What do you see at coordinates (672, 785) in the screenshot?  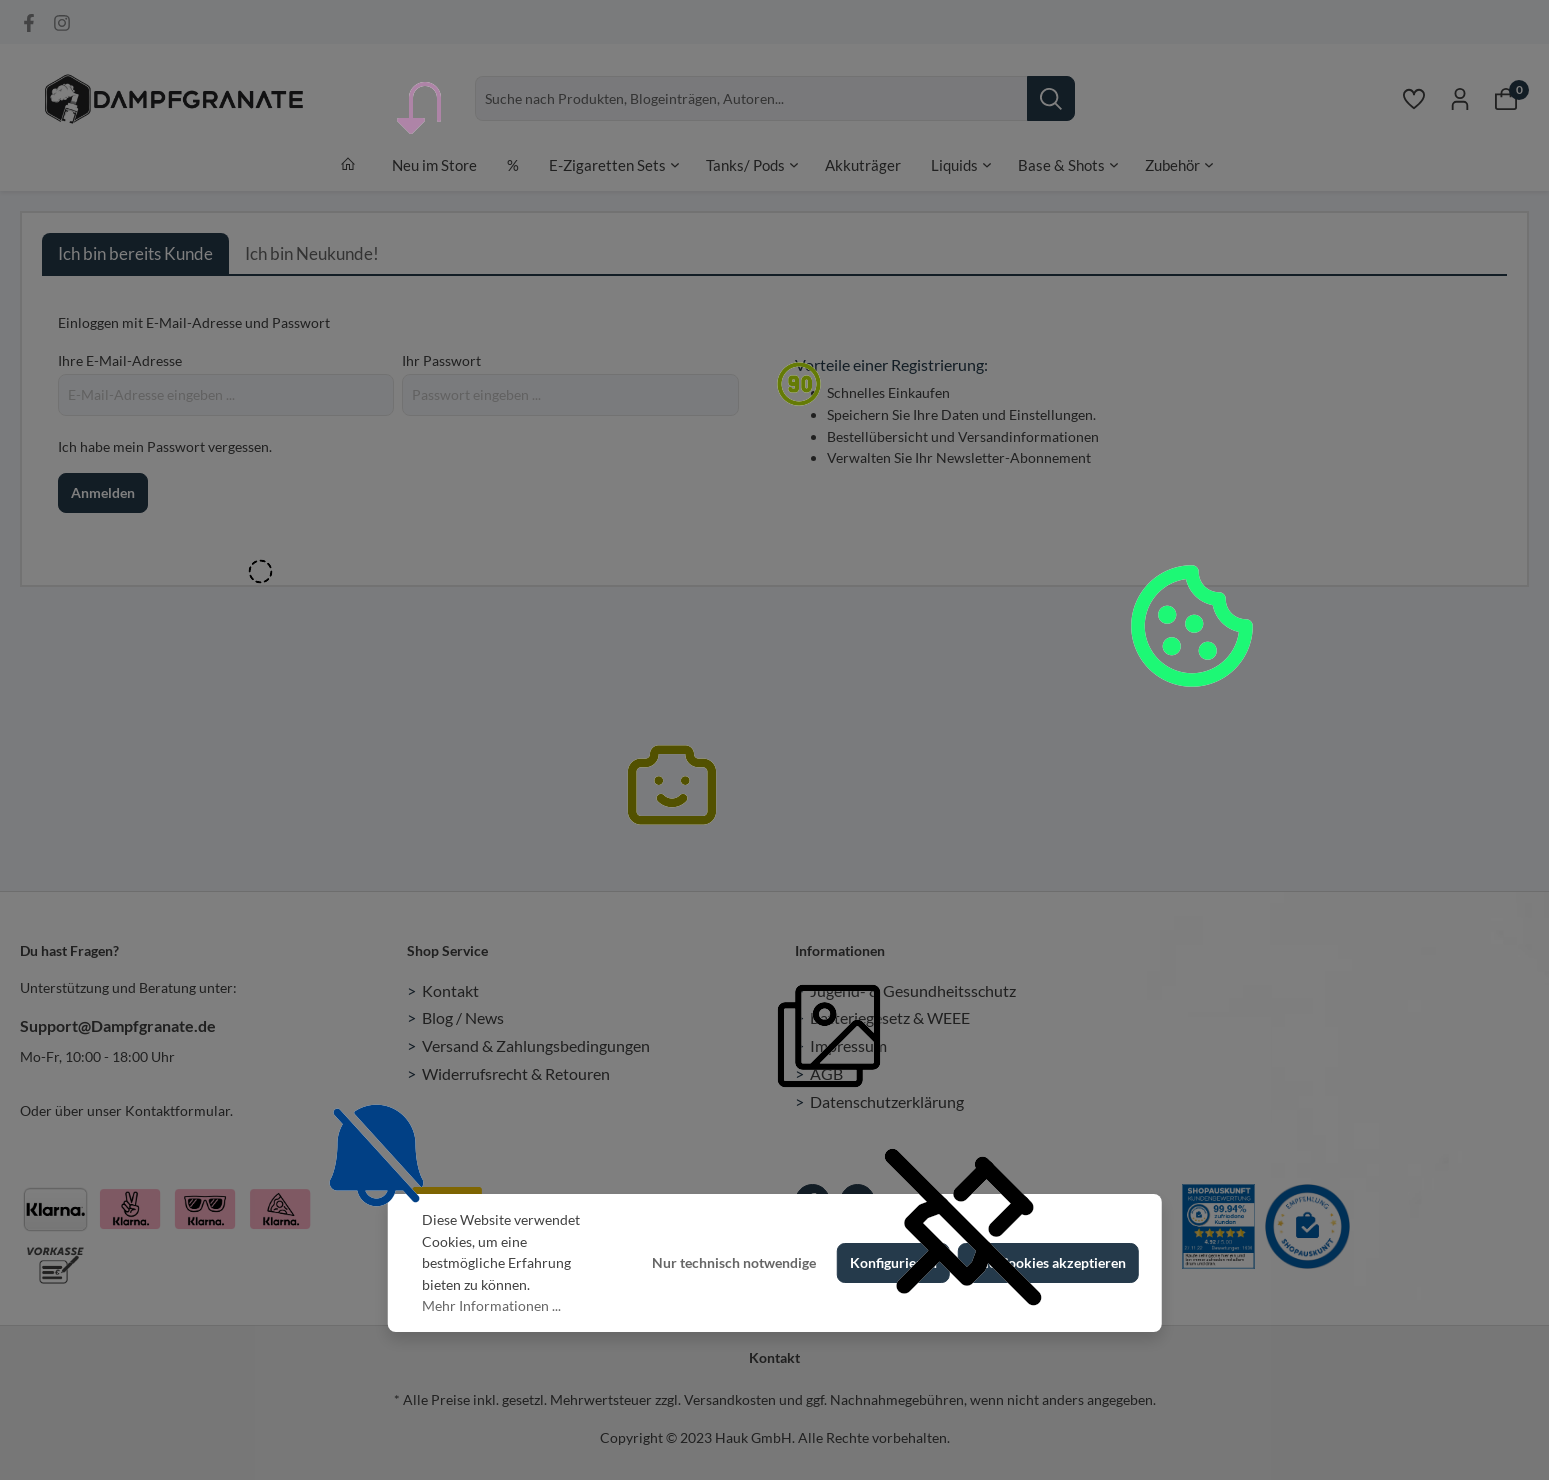 I see `switch to front-facing camera` at bounding box center [672, 785].